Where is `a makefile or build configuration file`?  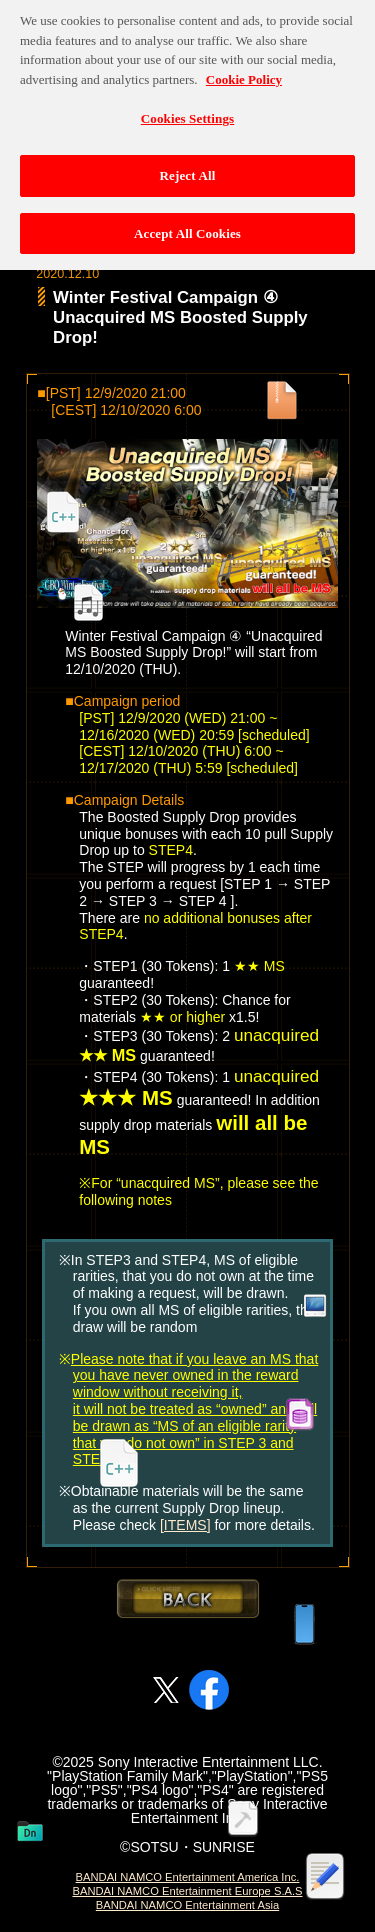 a makefile or build configuration file is located at coordinates (243, 1818).